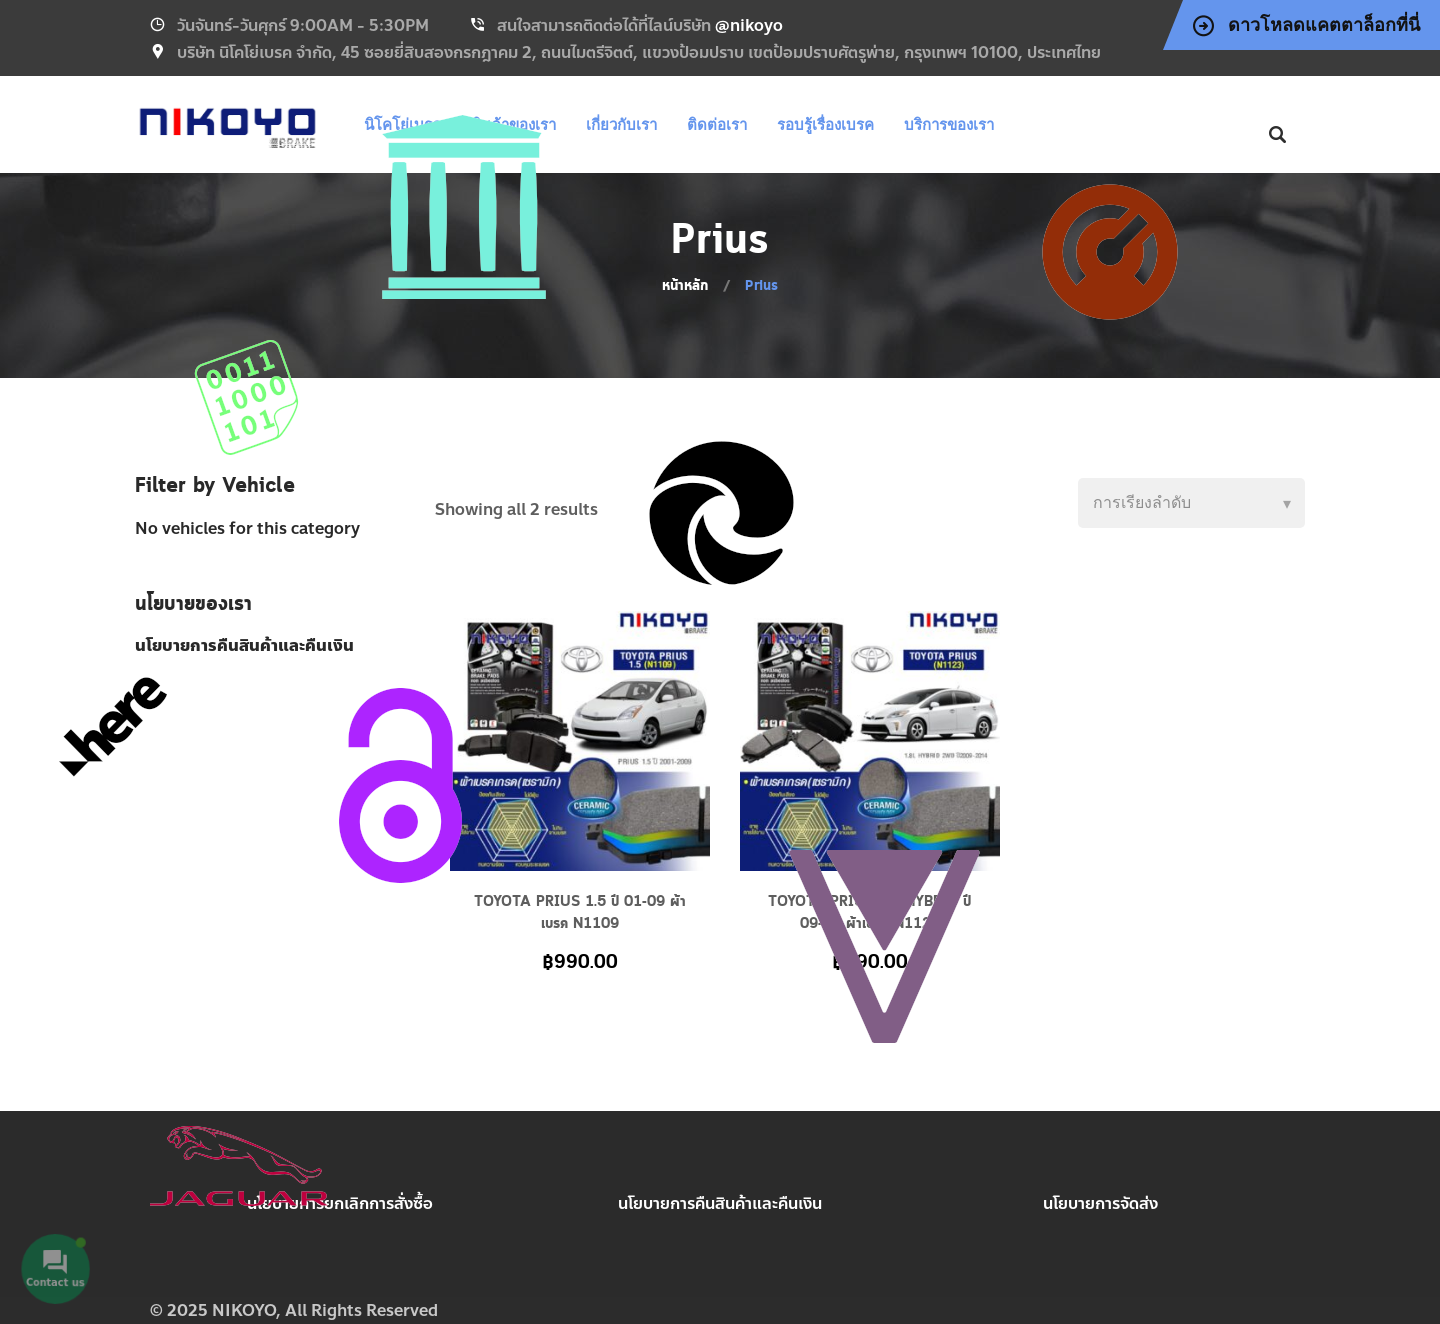  What do you see at coordinates (464, 207) in the screenshot?
I see `visit the Internet Archive website` at bounding box center [464, 207].